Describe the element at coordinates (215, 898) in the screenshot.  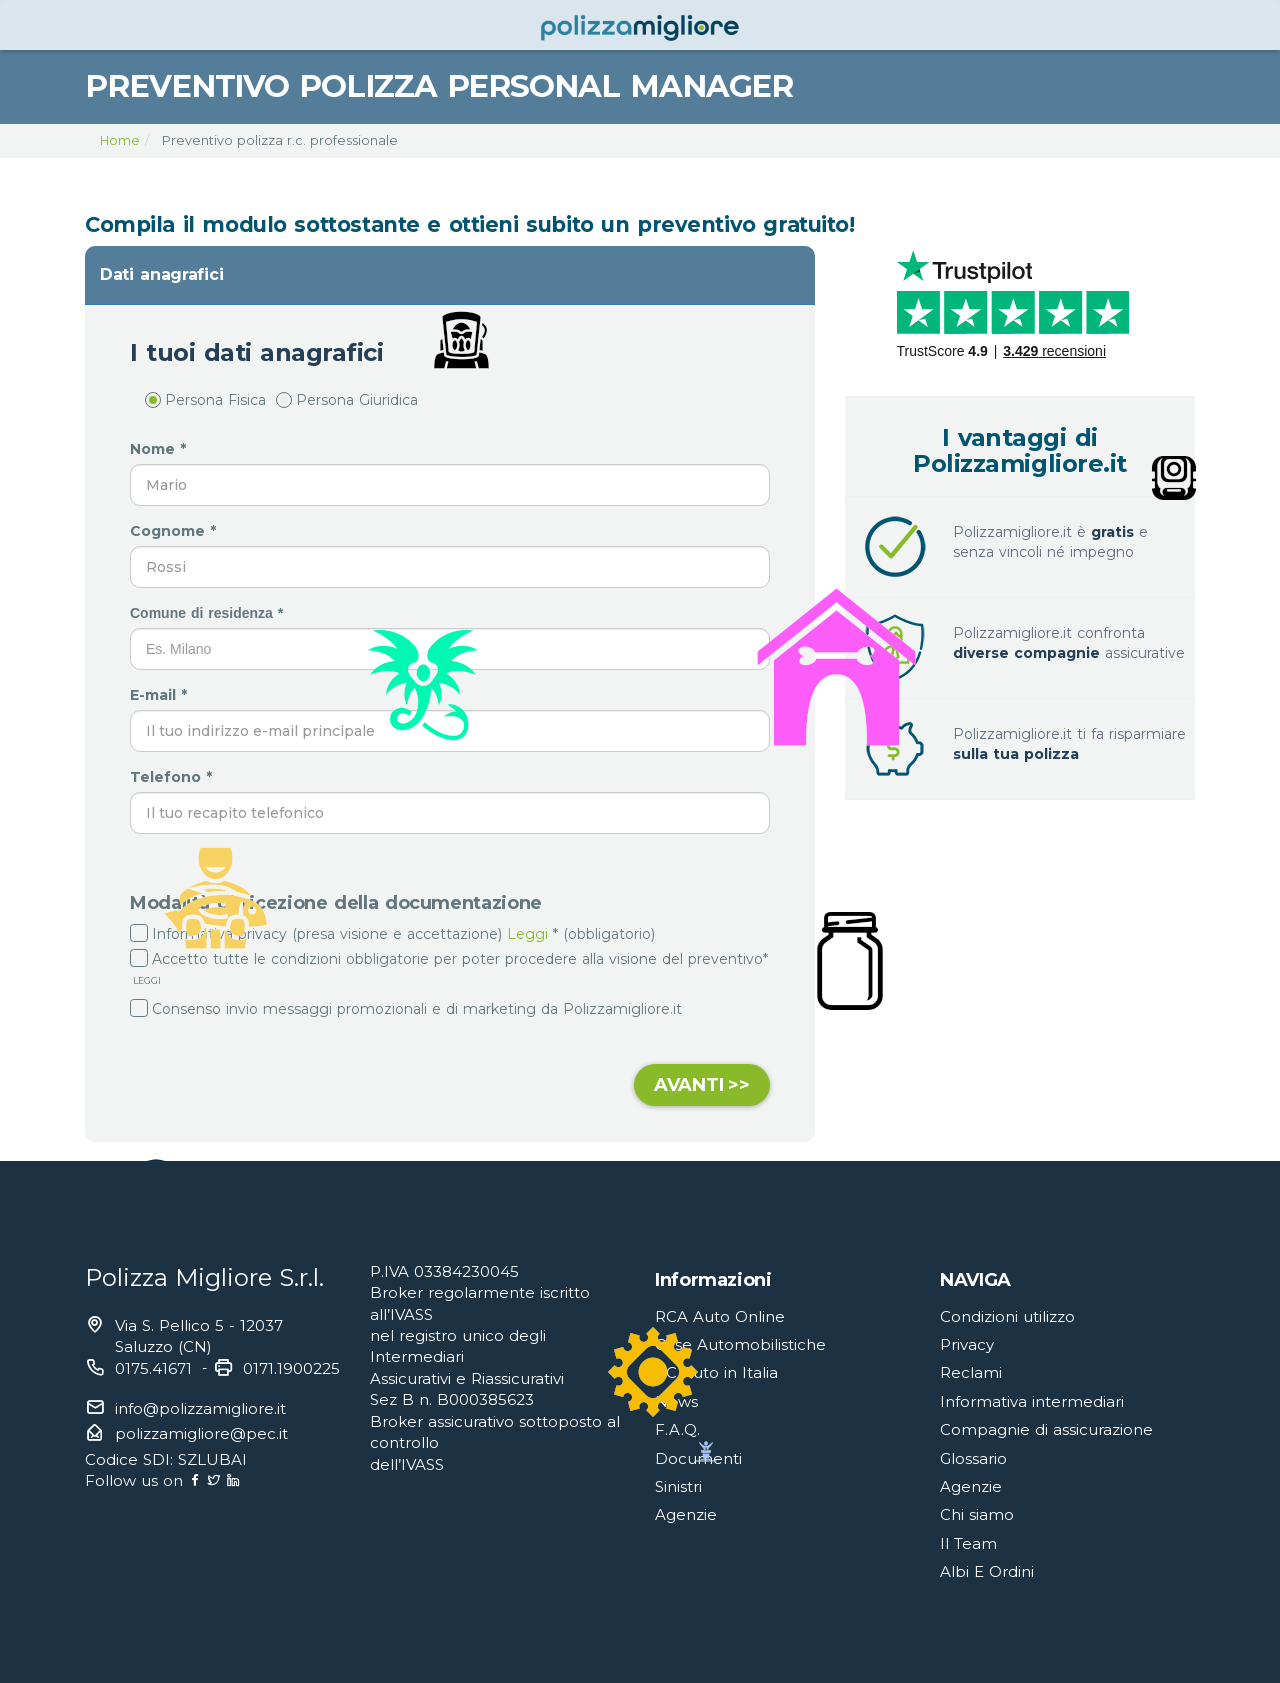
I see `fishing mini-game or activity` at that location.